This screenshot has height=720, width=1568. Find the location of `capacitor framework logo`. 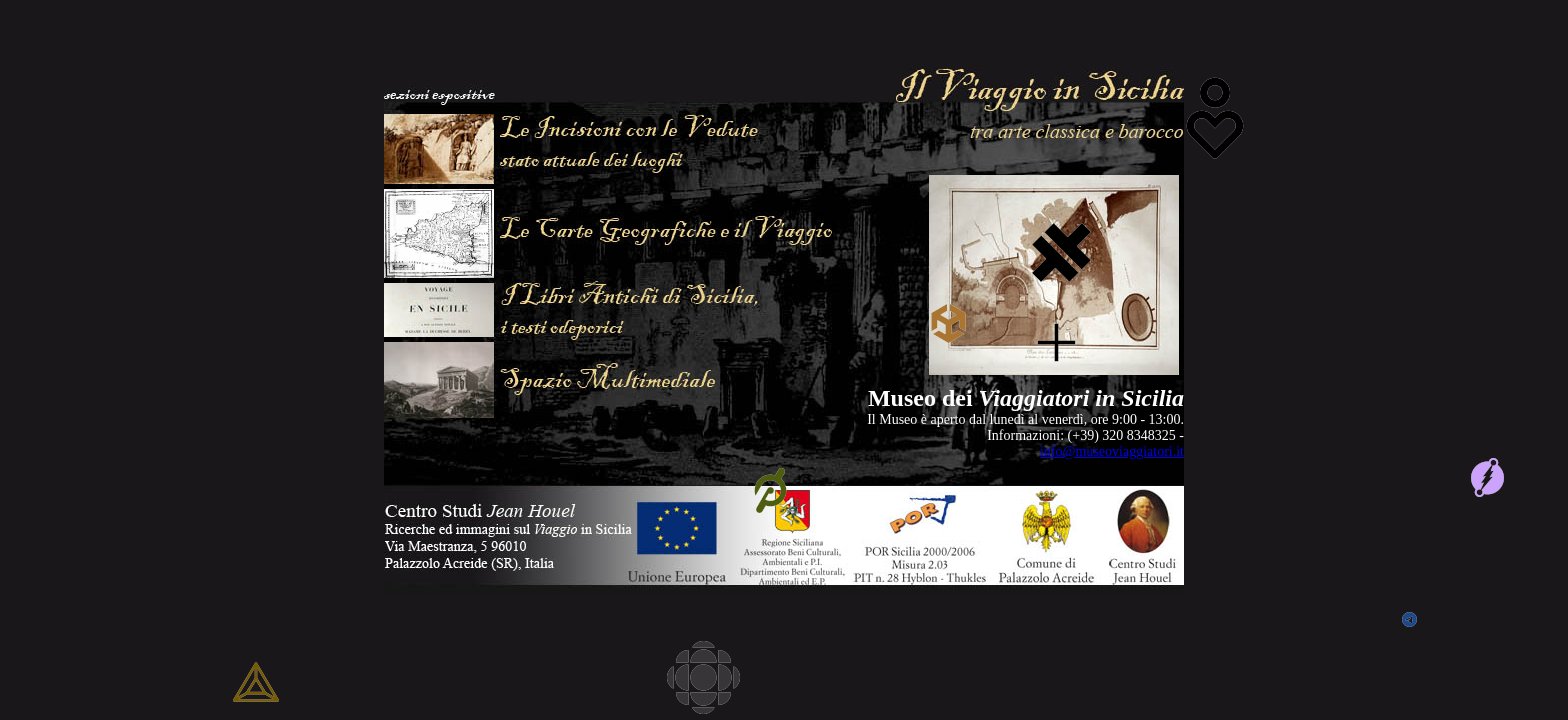

capacitor framework logo is located at coordinates (1061, 252).